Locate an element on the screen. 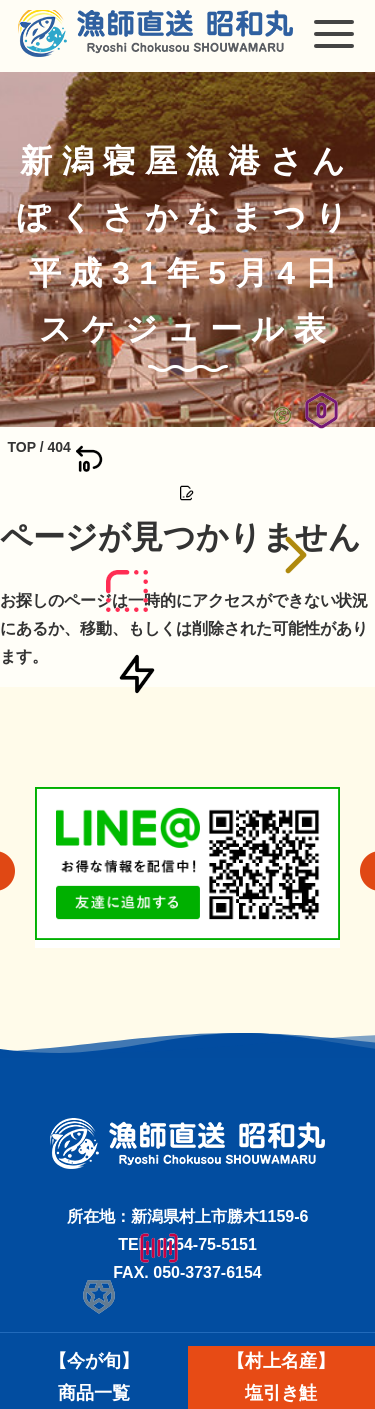 Image resolution: width=375 pixels, height=1409 pixels. edit document is located at coordinates (186, 493).